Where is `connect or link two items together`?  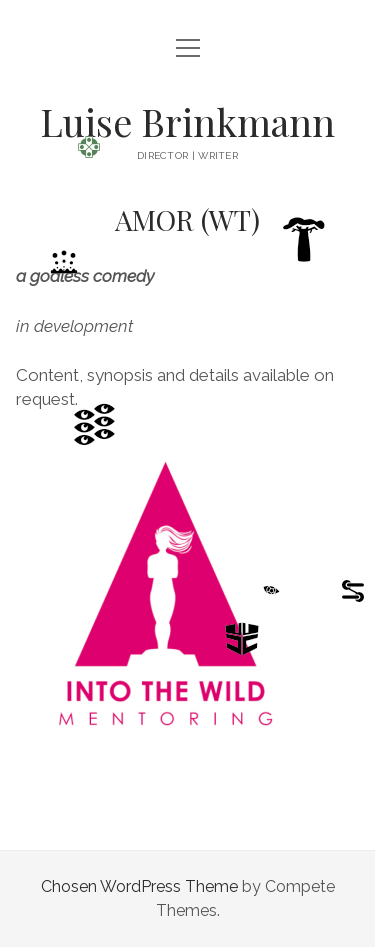 connect or link two items together is located at coordinates (353, 591).